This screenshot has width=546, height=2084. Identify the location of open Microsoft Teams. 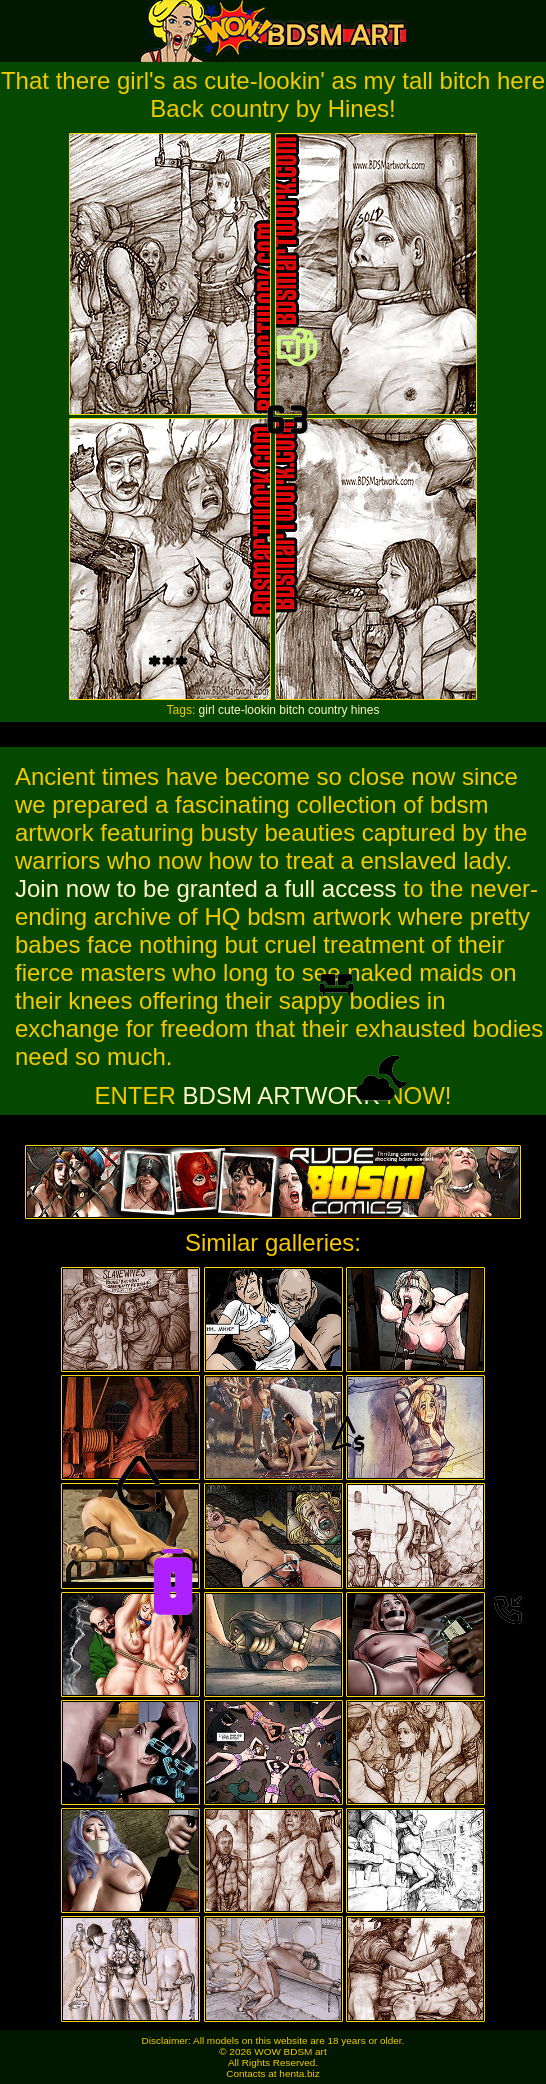
(296, 347).